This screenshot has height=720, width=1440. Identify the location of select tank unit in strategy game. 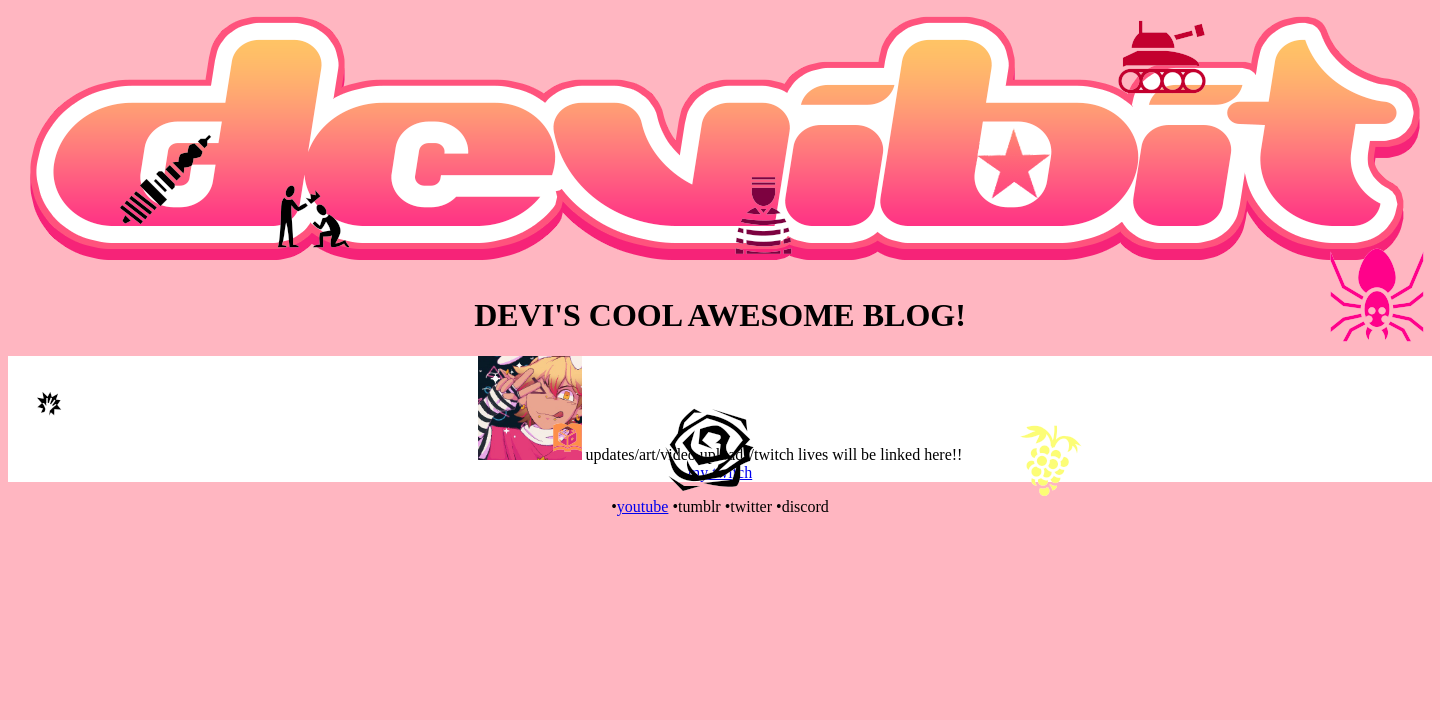
(1162, 60).